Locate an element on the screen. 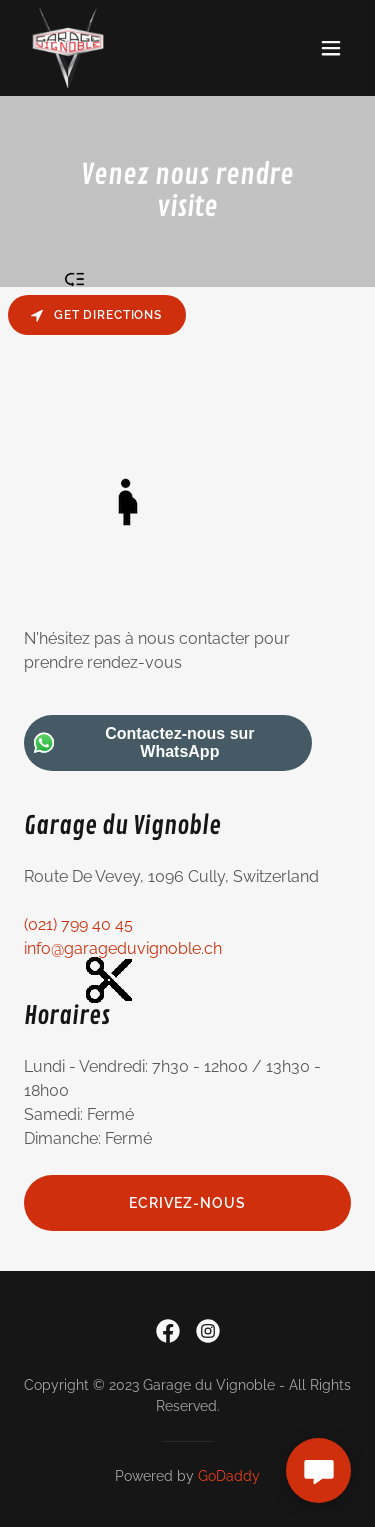  indicates pregnancy-related features or services is located at coordinates (128, 502).